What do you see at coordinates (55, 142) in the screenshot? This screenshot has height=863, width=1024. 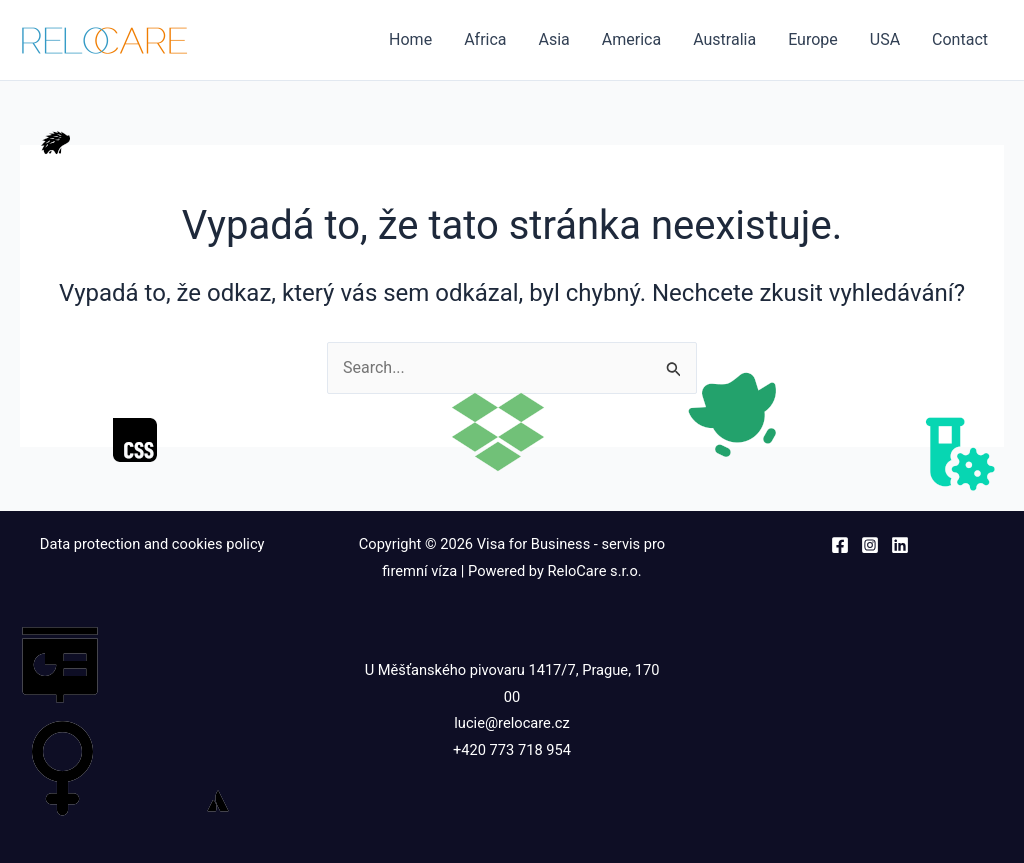 I see `percy visual testing platform logo` at bounding box center [55, 142].